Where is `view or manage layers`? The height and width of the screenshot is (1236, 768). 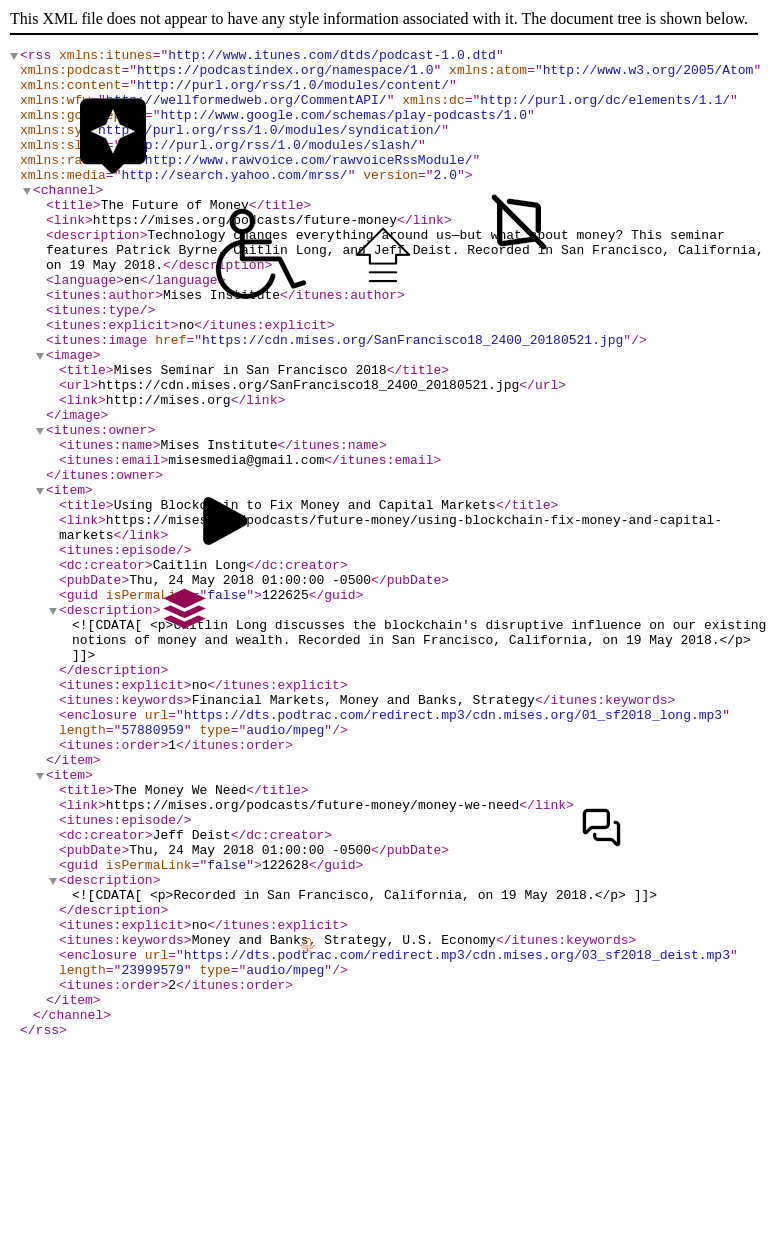 view or manage layers is located at coordinates (184, 608).